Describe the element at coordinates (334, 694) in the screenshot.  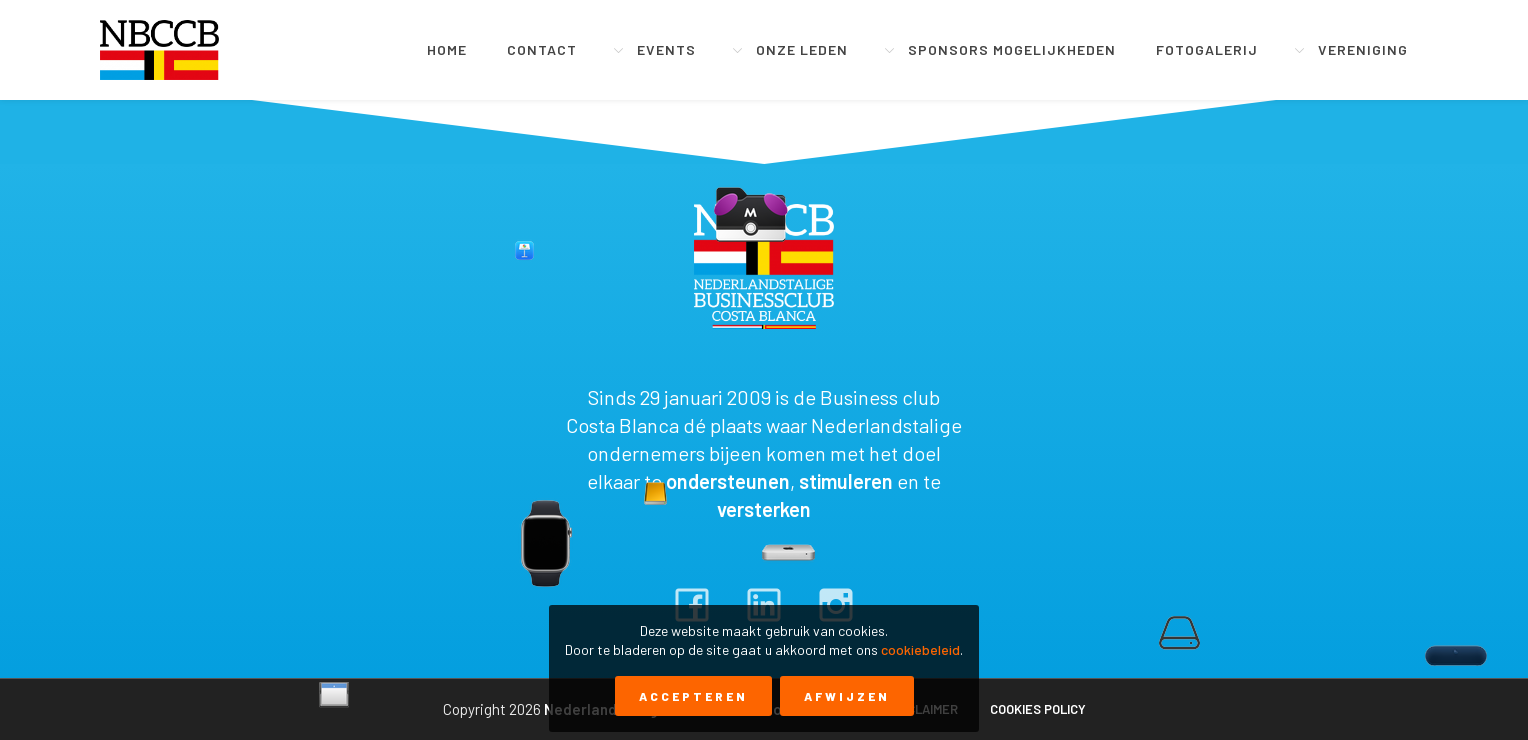
I see `compactflash memory card storage device` at that location.